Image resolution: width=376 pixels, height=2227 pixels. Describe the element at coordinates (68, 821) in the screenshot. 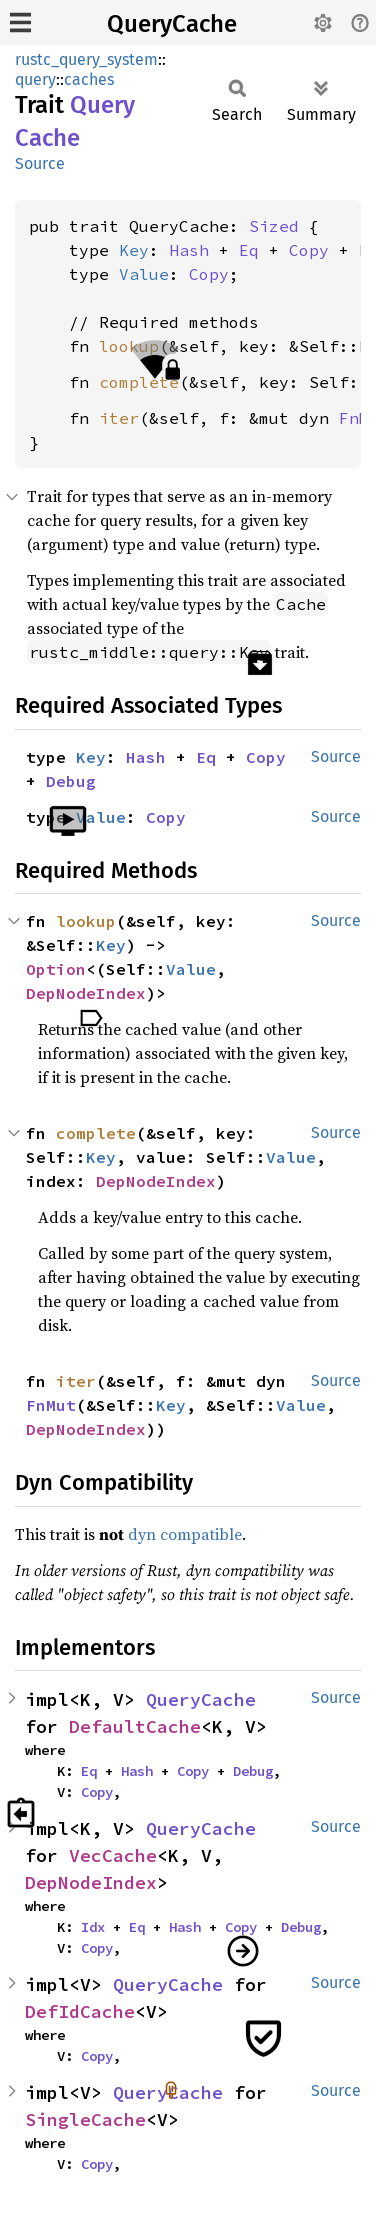

I see `access on-demand video content` at that location.